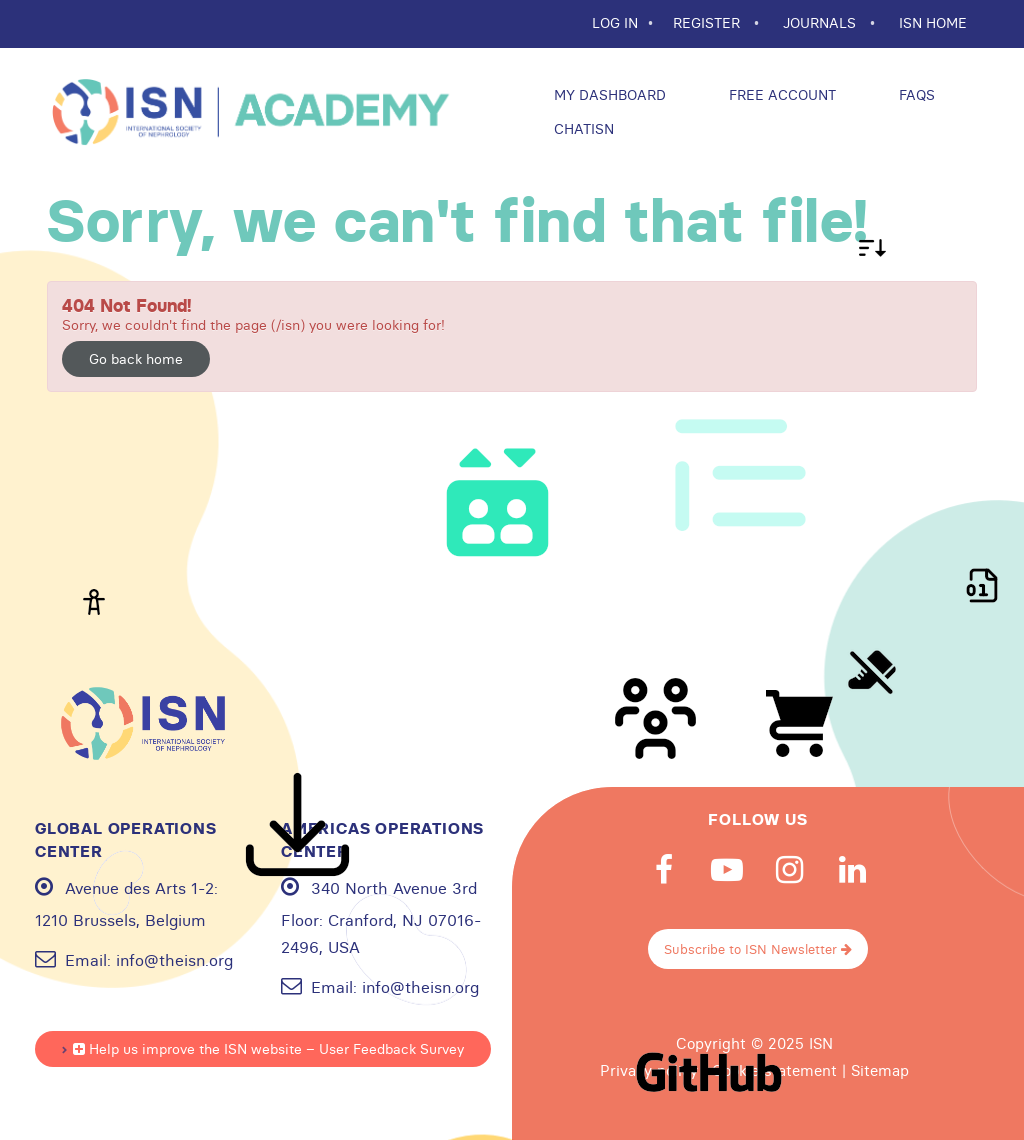 The height and width of the screenshot is (1140, 1024). I want to click on access accessibility settings, so click(94, 602).